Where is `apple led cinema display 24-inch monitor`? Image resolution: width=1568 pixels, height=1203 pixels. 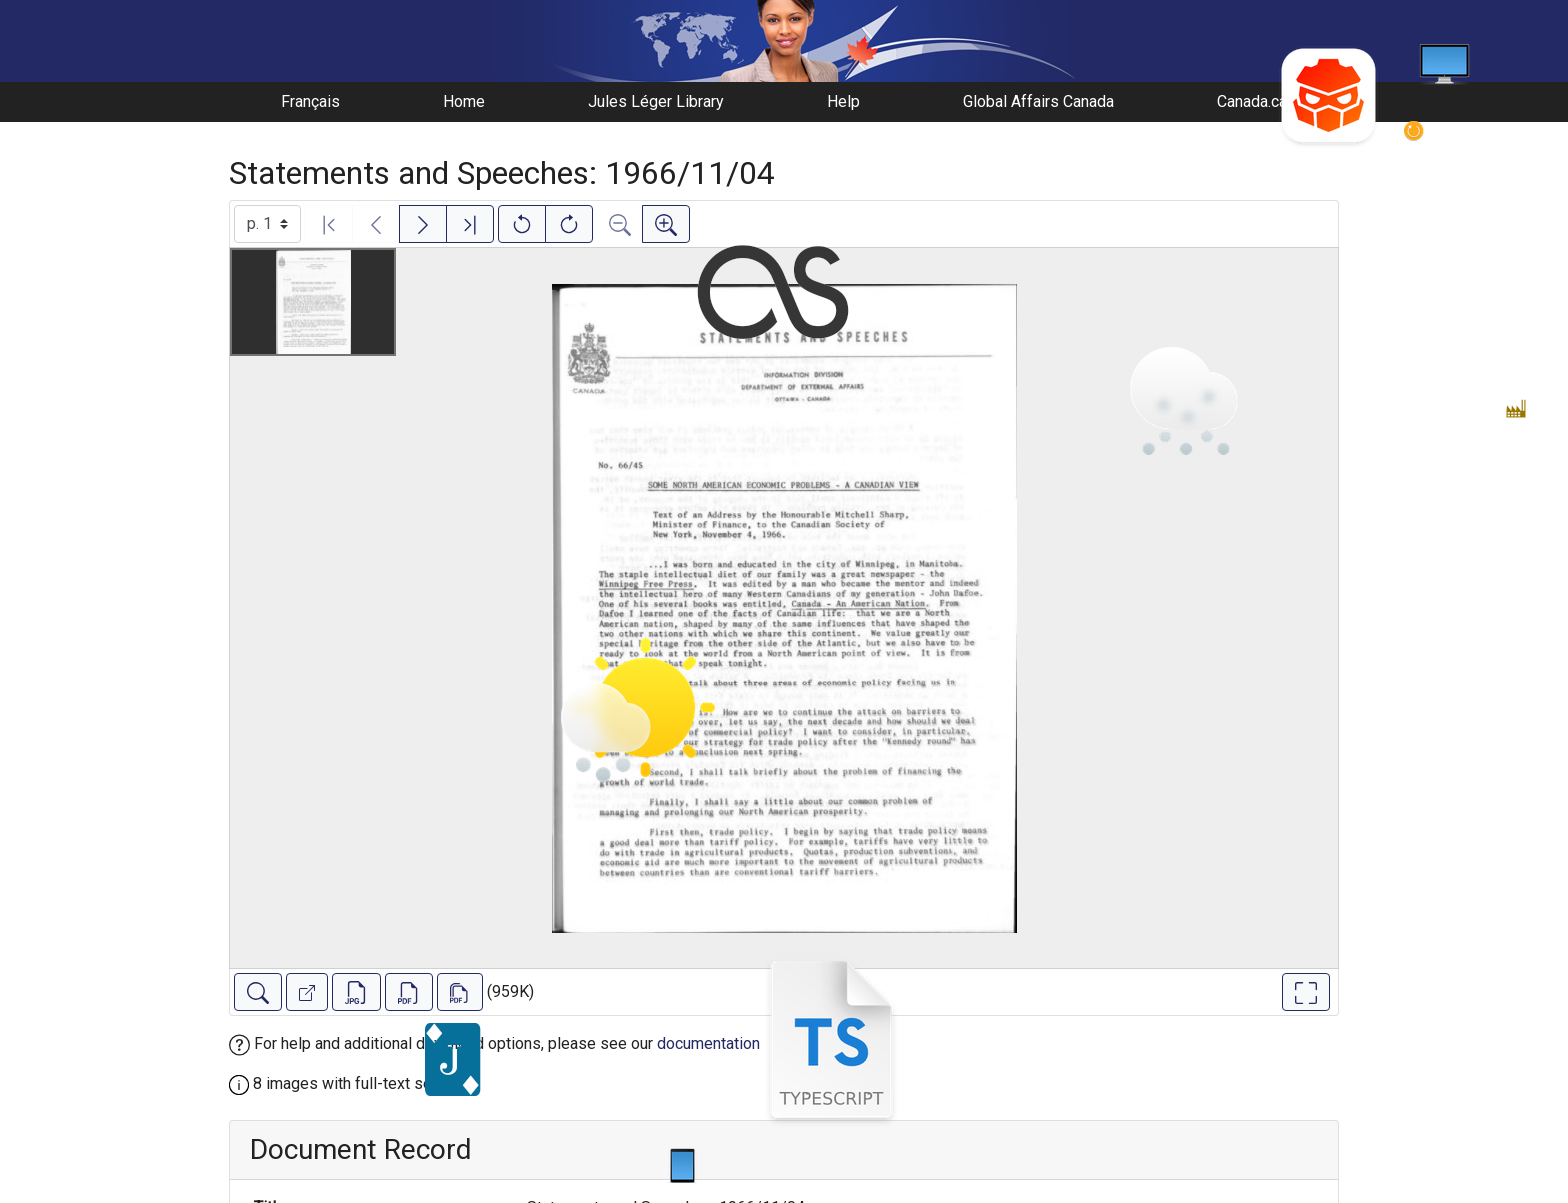
apple led cinema display 24-inch monitor is located at coordinates (1444, 55).